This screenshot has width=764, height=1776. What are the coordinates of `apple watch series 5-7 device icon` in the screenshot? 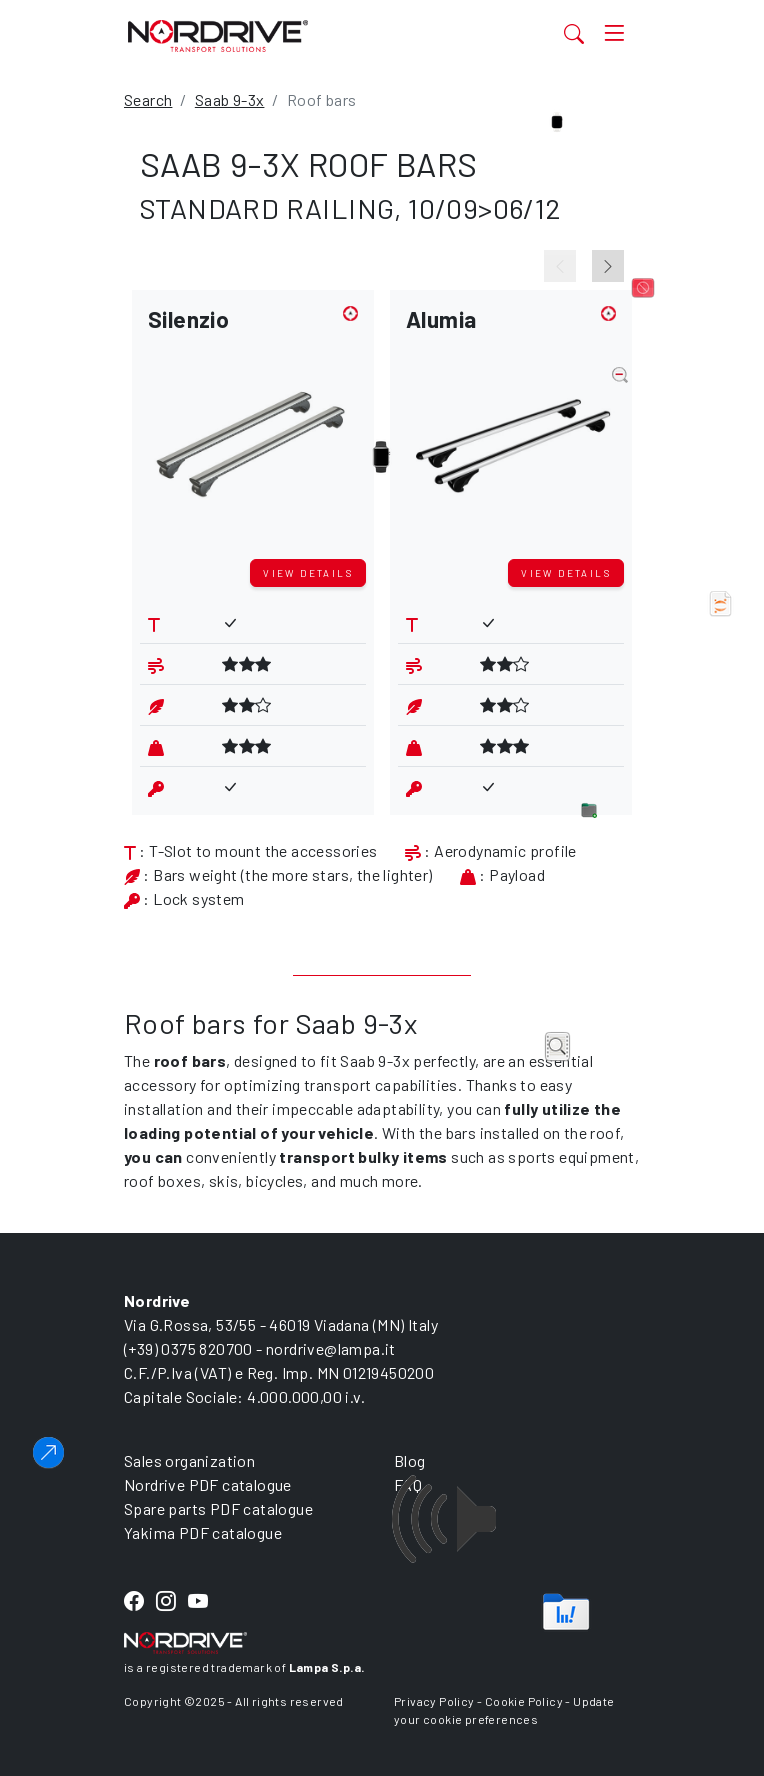 It's located at (557, 122).